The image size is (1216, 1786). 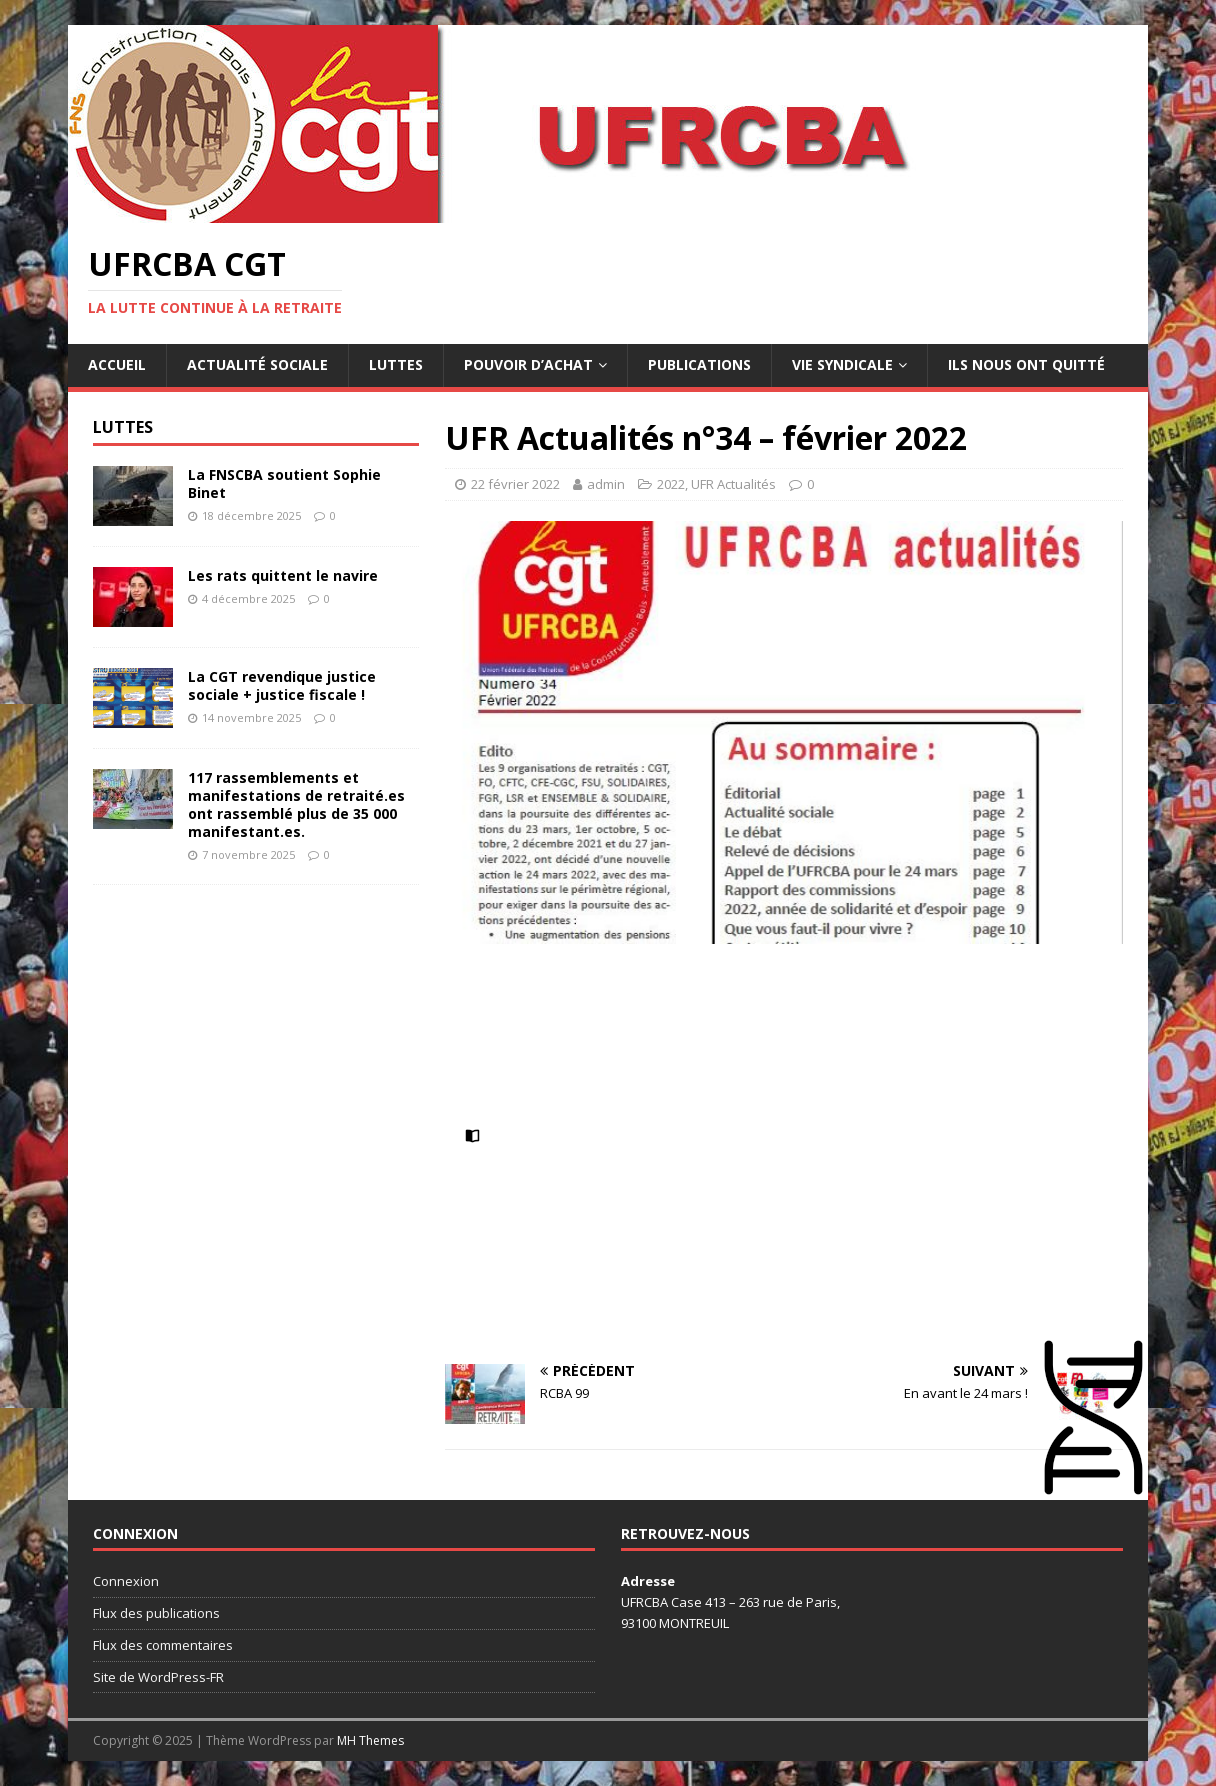 What do you see at coordinates (1093, 1417) in the screenshot?
I see `access genetics or DNA-related features` at bounding box center [1093, 1417].